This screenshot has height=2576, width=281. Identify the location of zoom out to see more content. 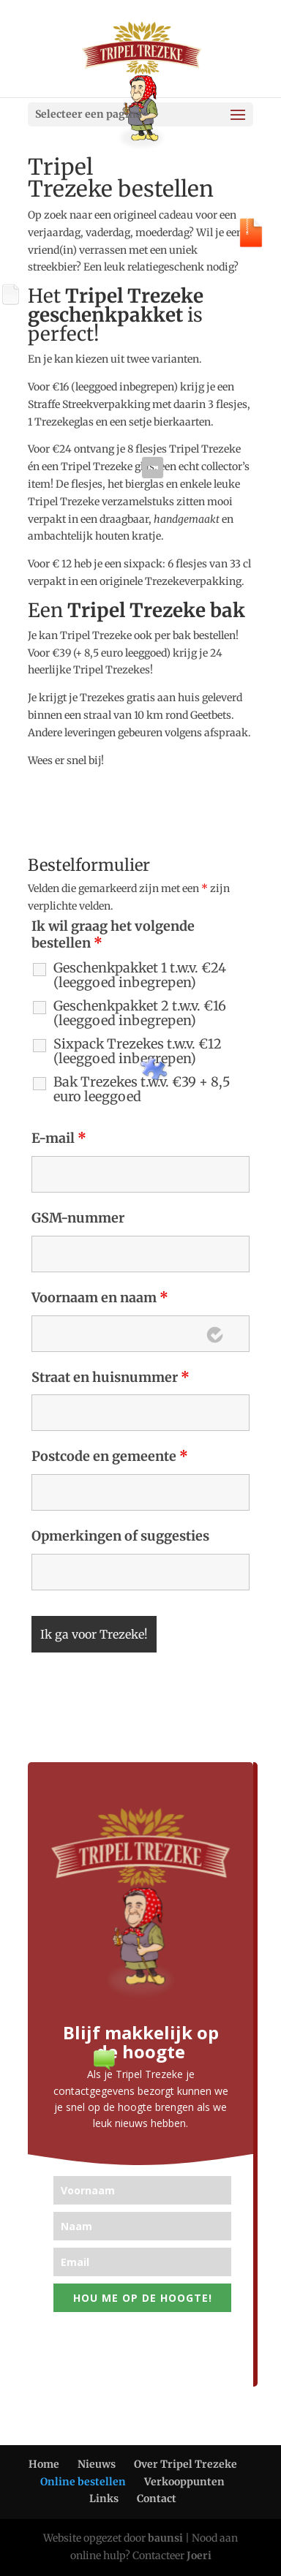
(152, 467).